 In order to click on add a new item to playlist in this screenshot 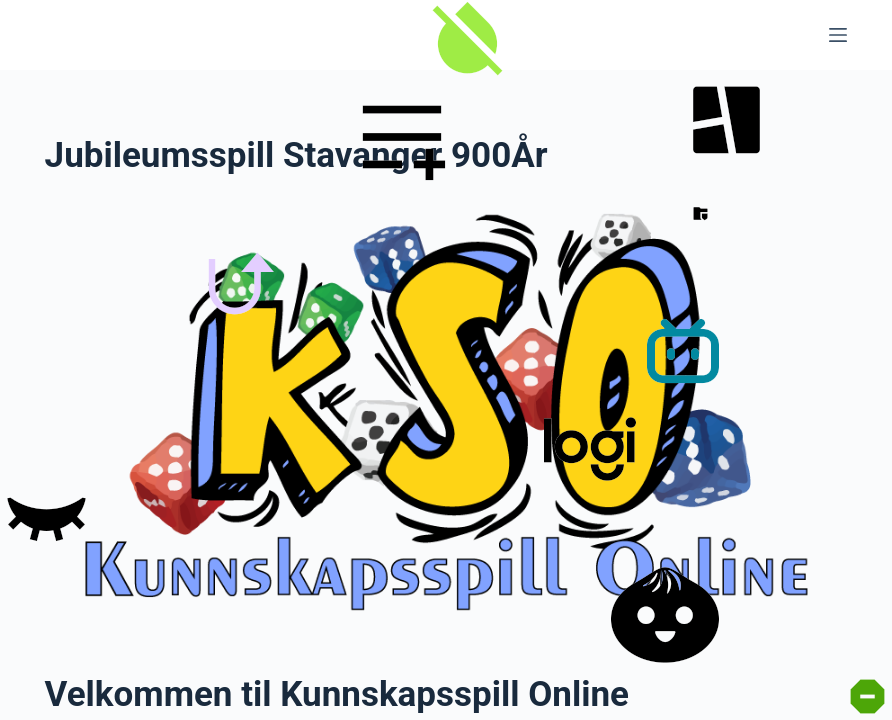, I will do `click(402, 137)`.